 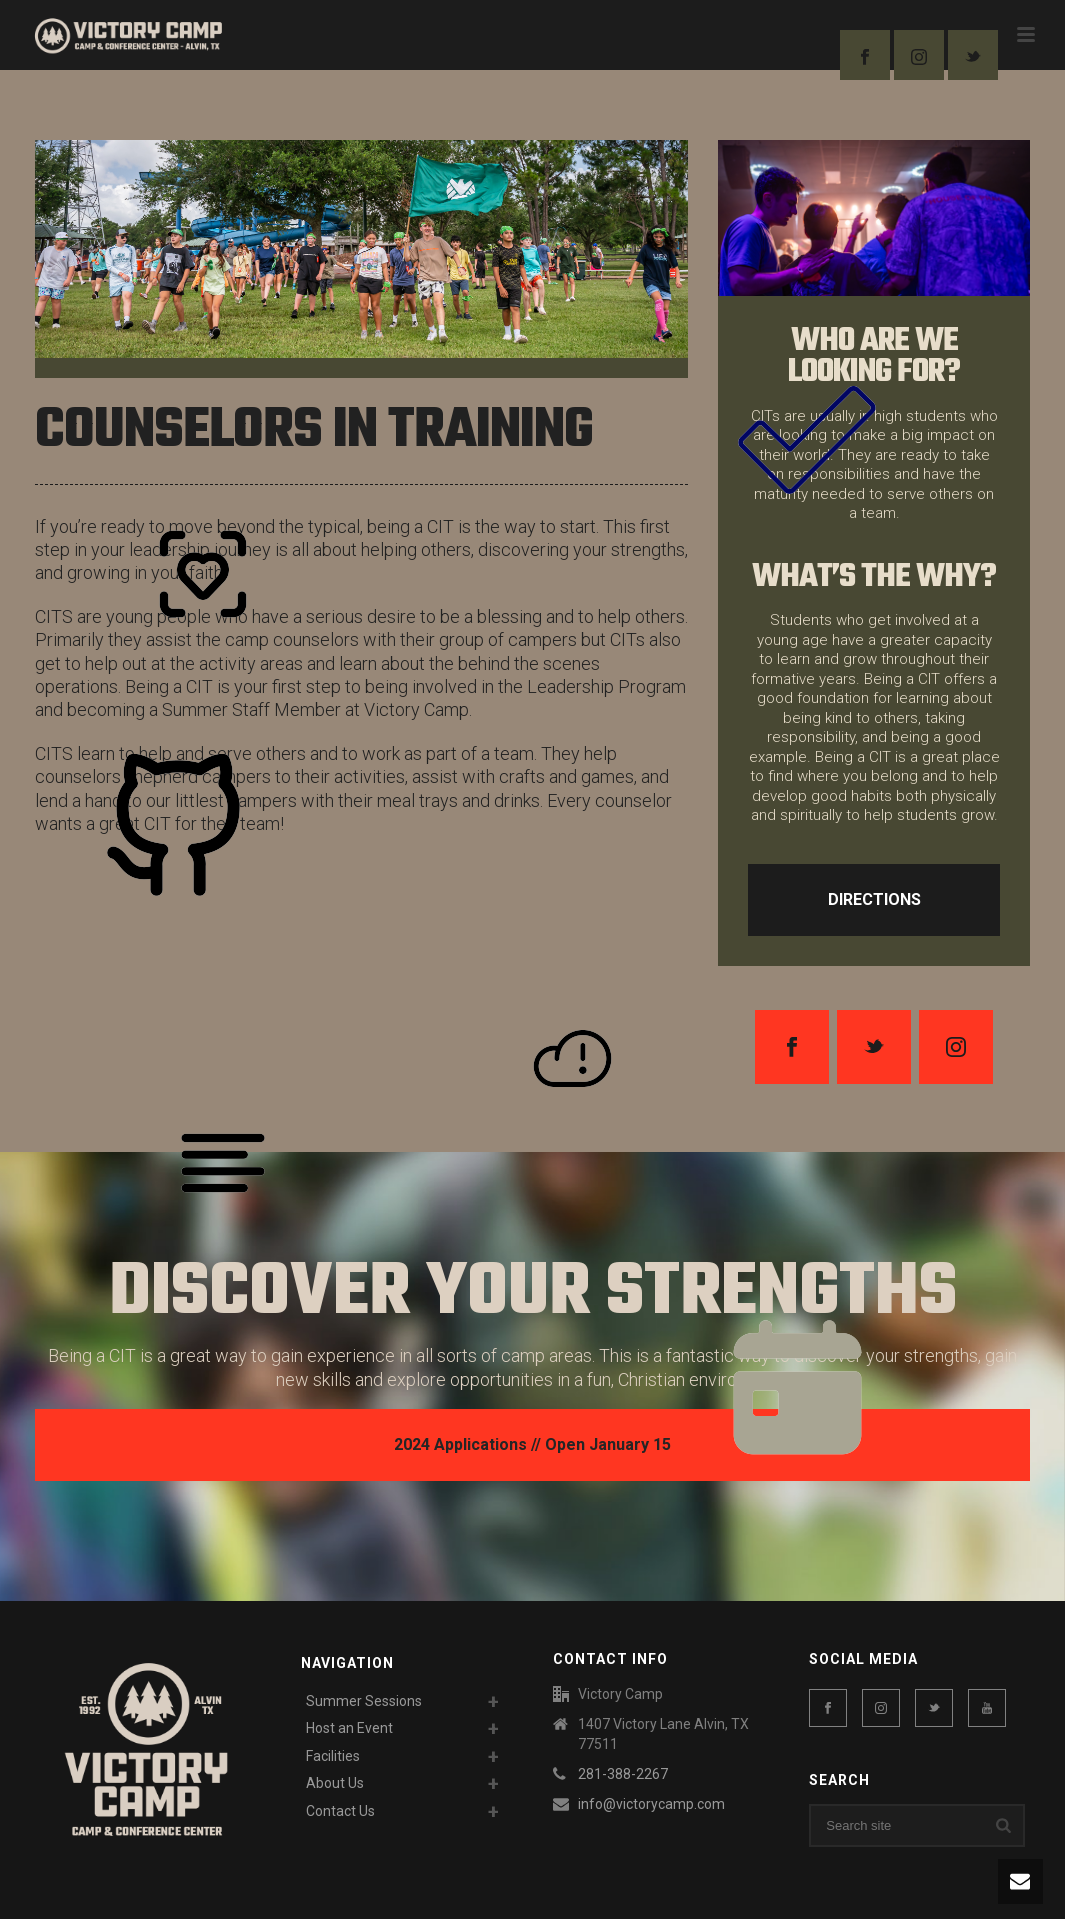 I want to click on open the calendar or schedule view, so click(x=797, y=1390).